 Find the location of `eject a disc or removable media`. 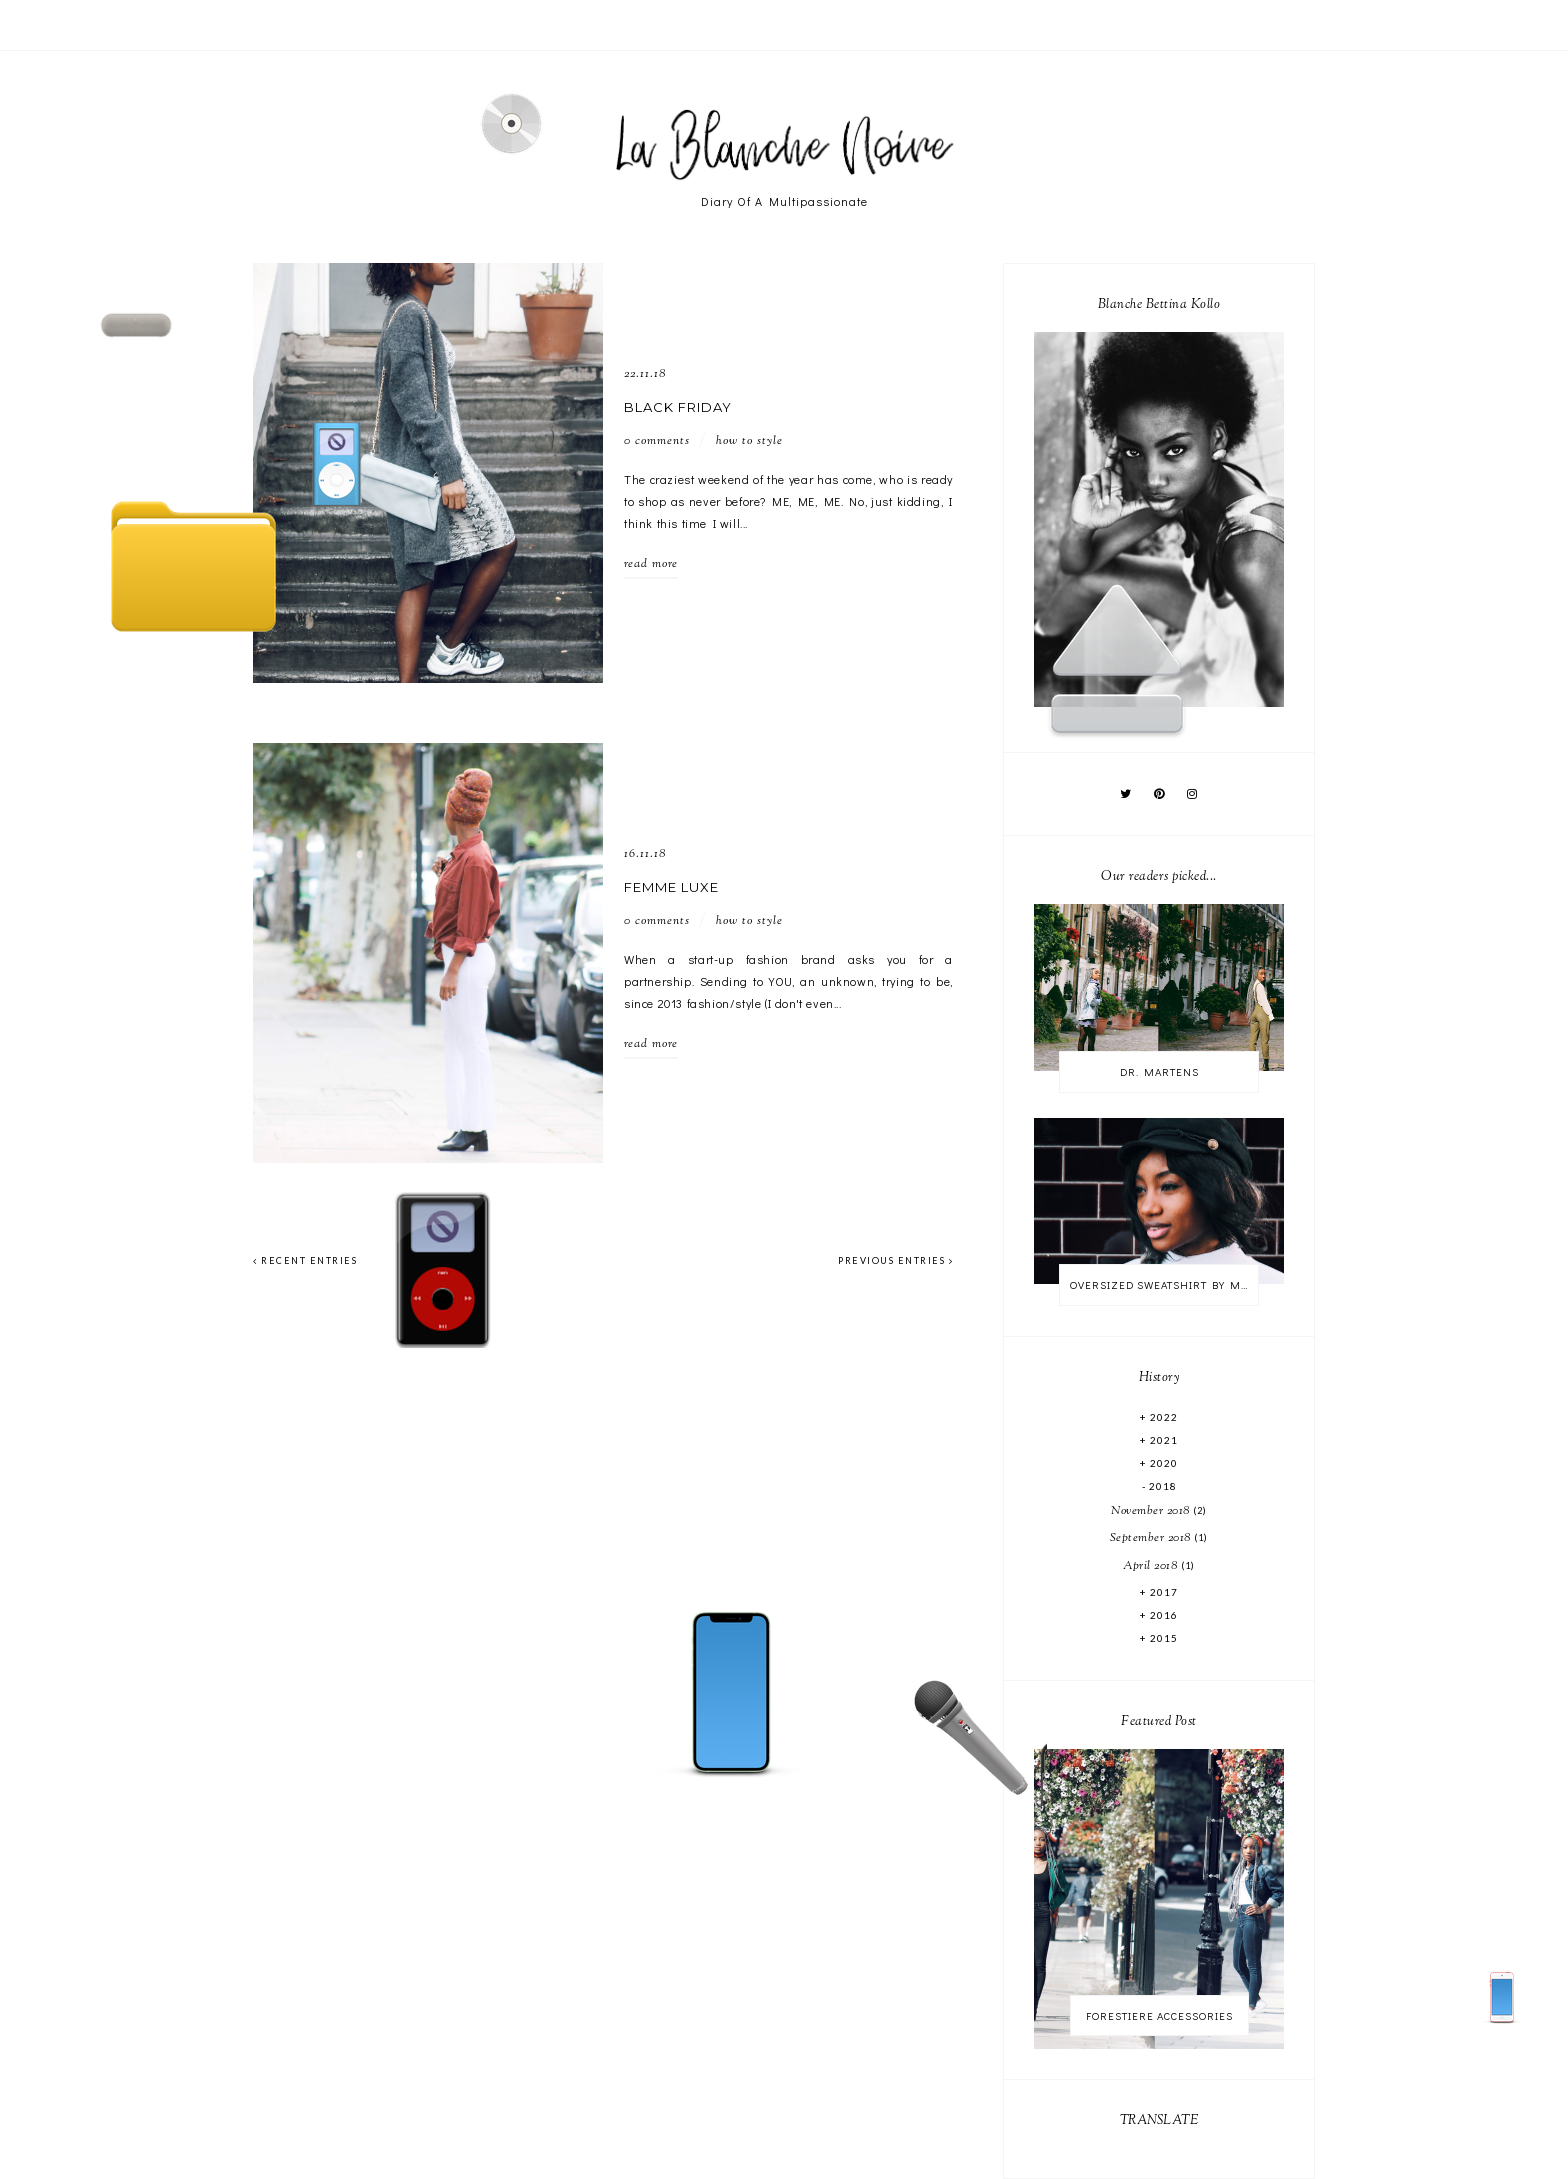

eject a disc or removable media is located at coordinates (1117, 659).